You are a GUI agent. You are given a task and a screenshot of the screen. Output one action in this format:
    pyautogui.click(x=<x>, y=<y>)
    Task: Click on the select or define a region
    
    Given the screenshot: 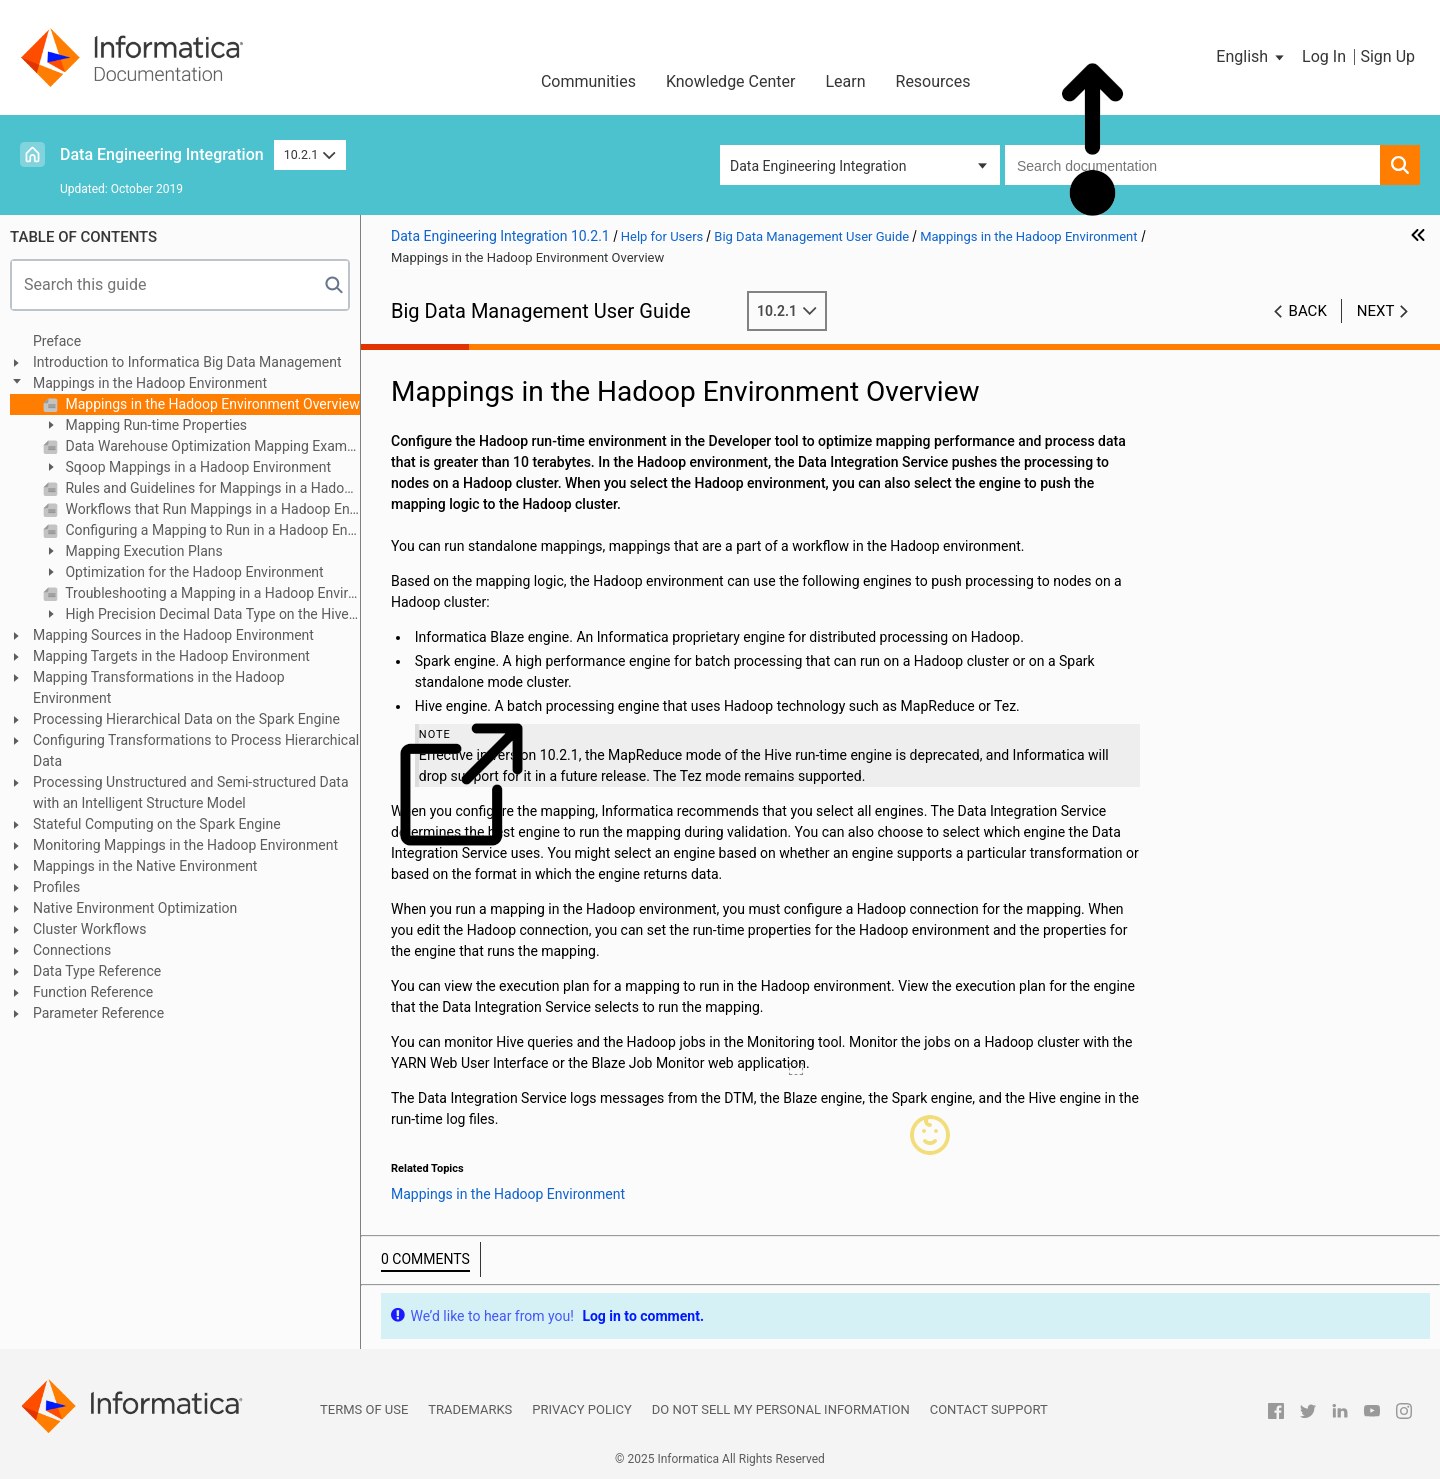 What is the action you would take?
    pyautogui.click(x=796, y=1069)
    